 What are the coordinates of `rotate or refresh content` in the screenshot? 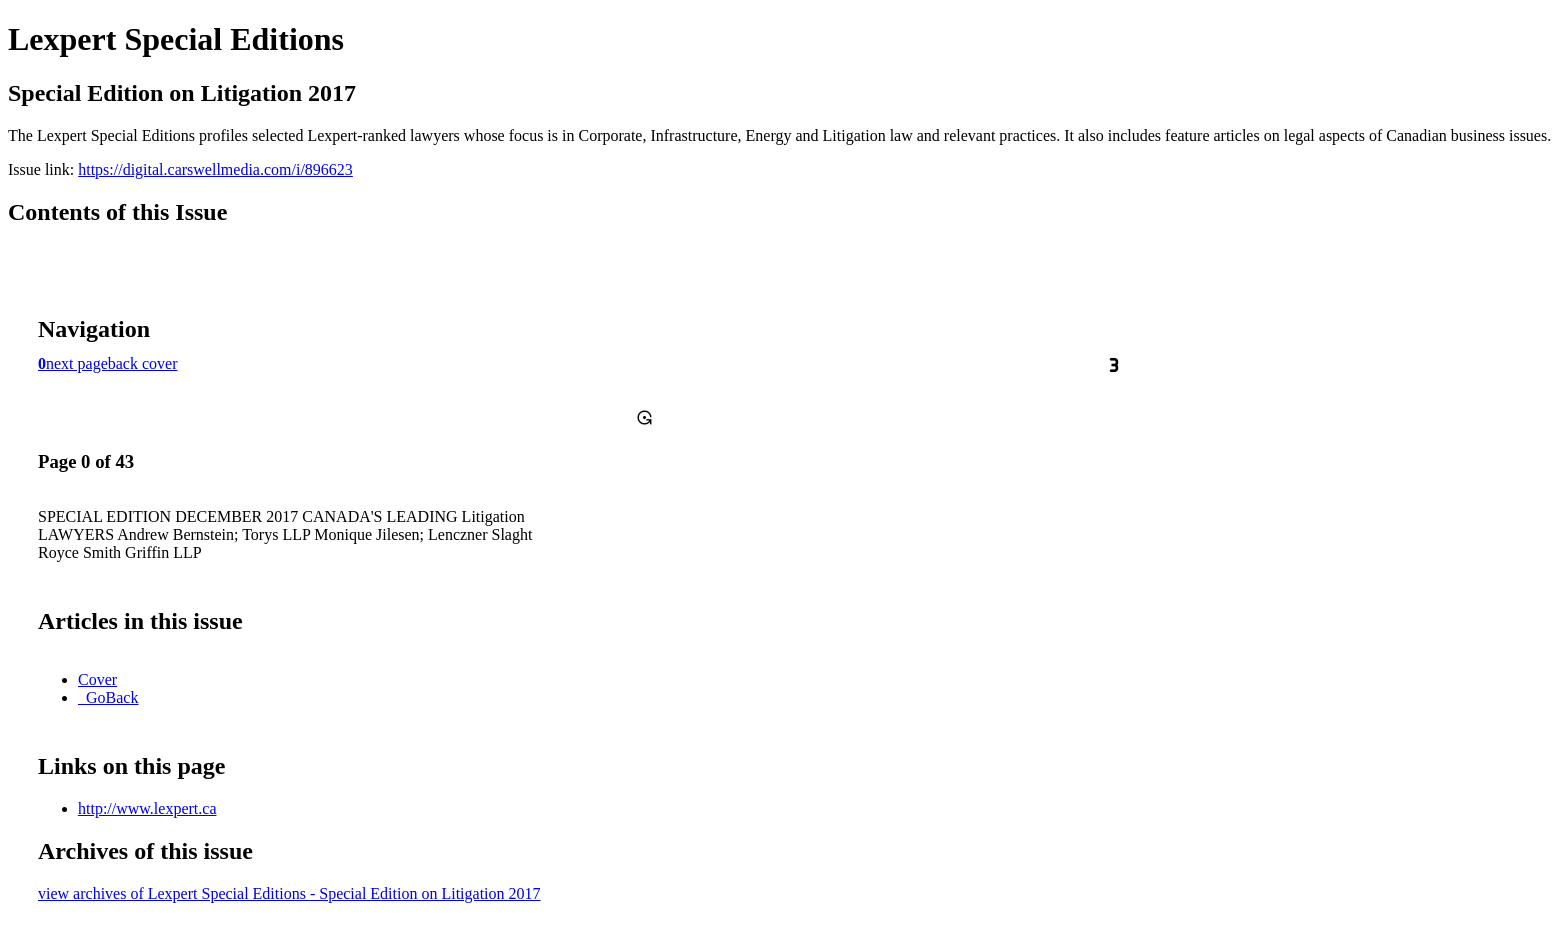 It's located at (644, 417).